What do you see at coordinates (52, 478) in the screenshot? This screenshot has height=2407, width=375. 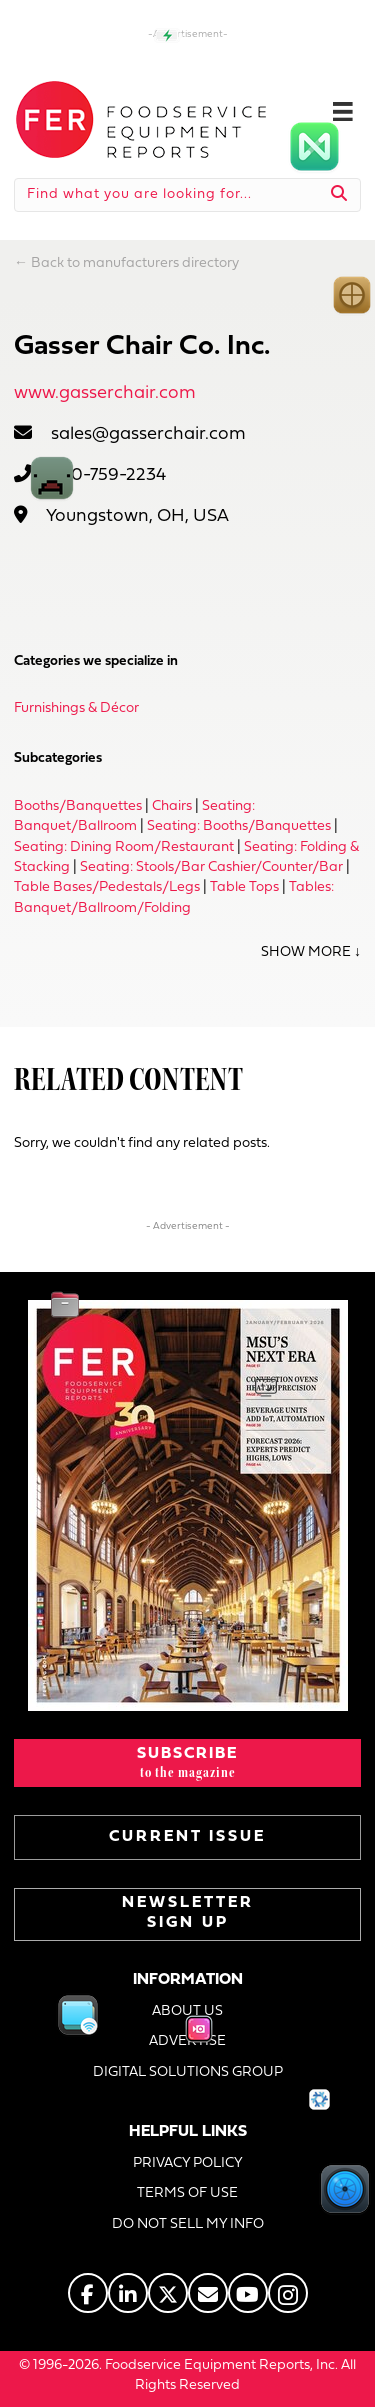 I see `launch unturned game` at bounding box center [52, 478].